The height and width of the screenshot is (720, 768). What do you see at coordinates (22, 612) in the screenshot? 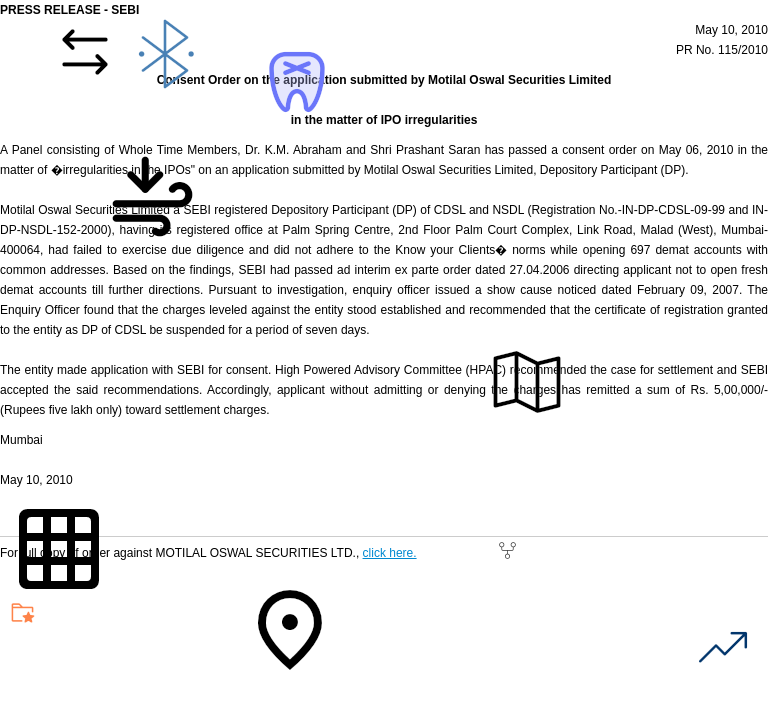
I see `access your starred or favorite files` at bounding box center [22, 612].